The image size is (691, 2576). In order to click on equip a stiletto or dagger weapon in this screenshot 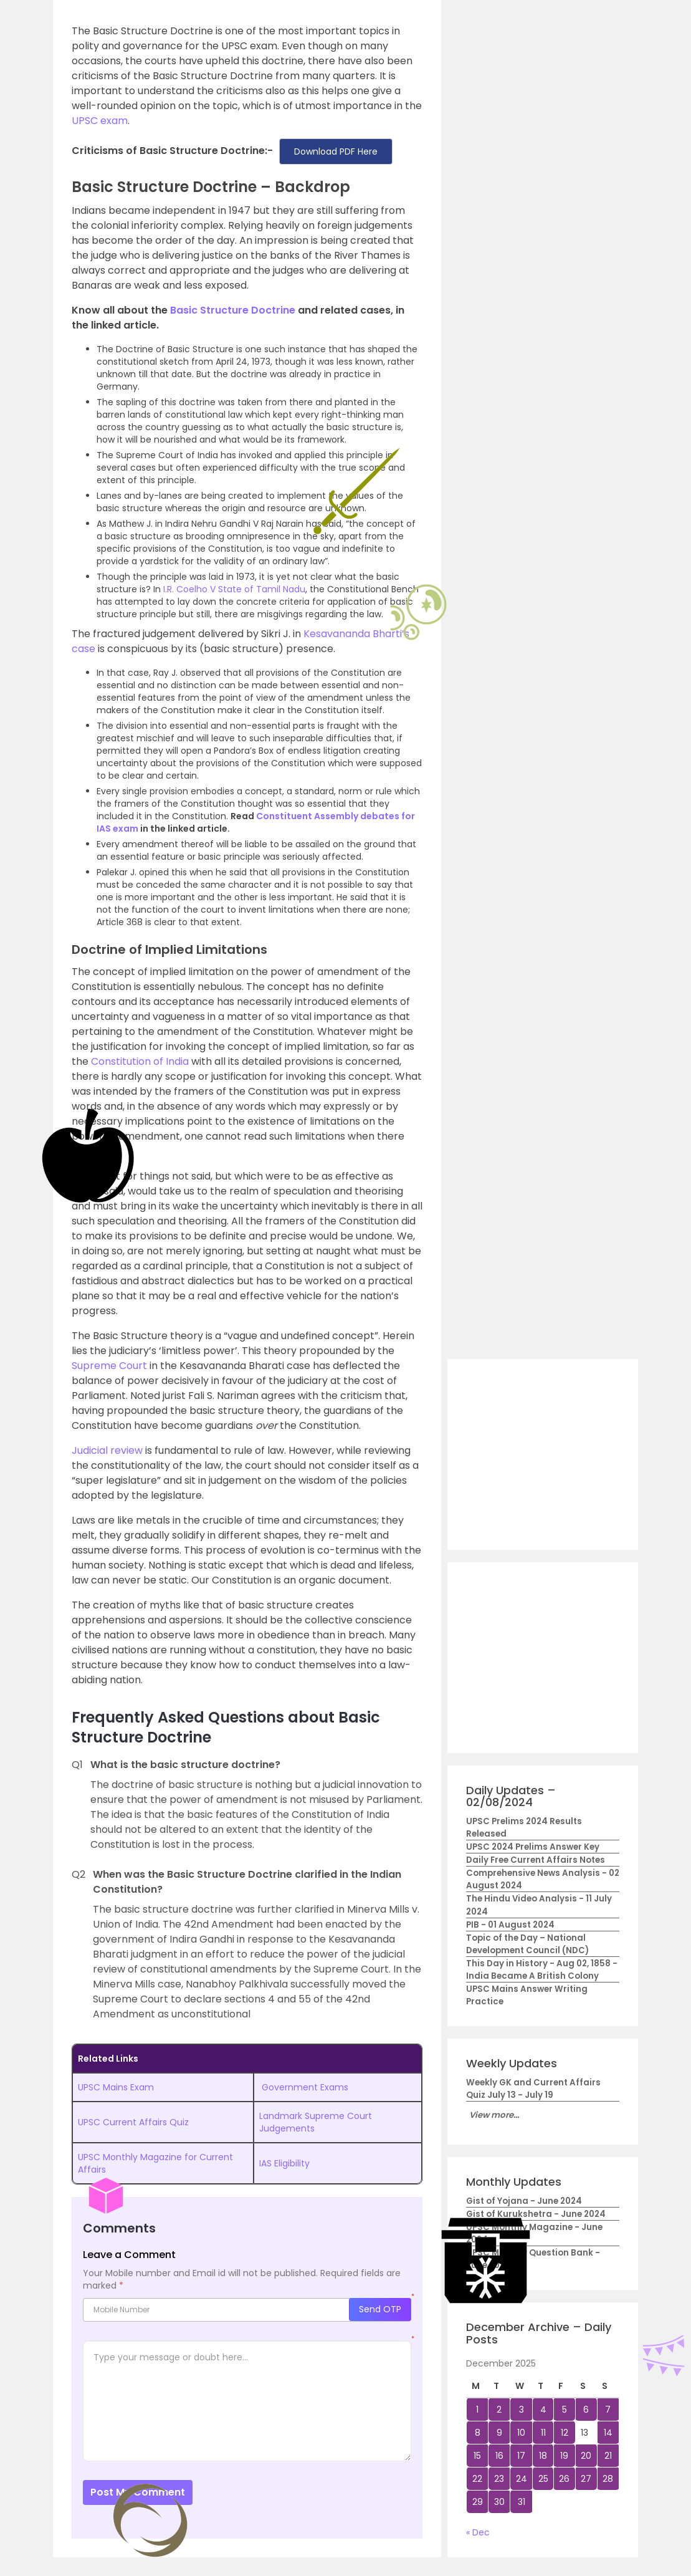, I will do `click(356, 491)`.